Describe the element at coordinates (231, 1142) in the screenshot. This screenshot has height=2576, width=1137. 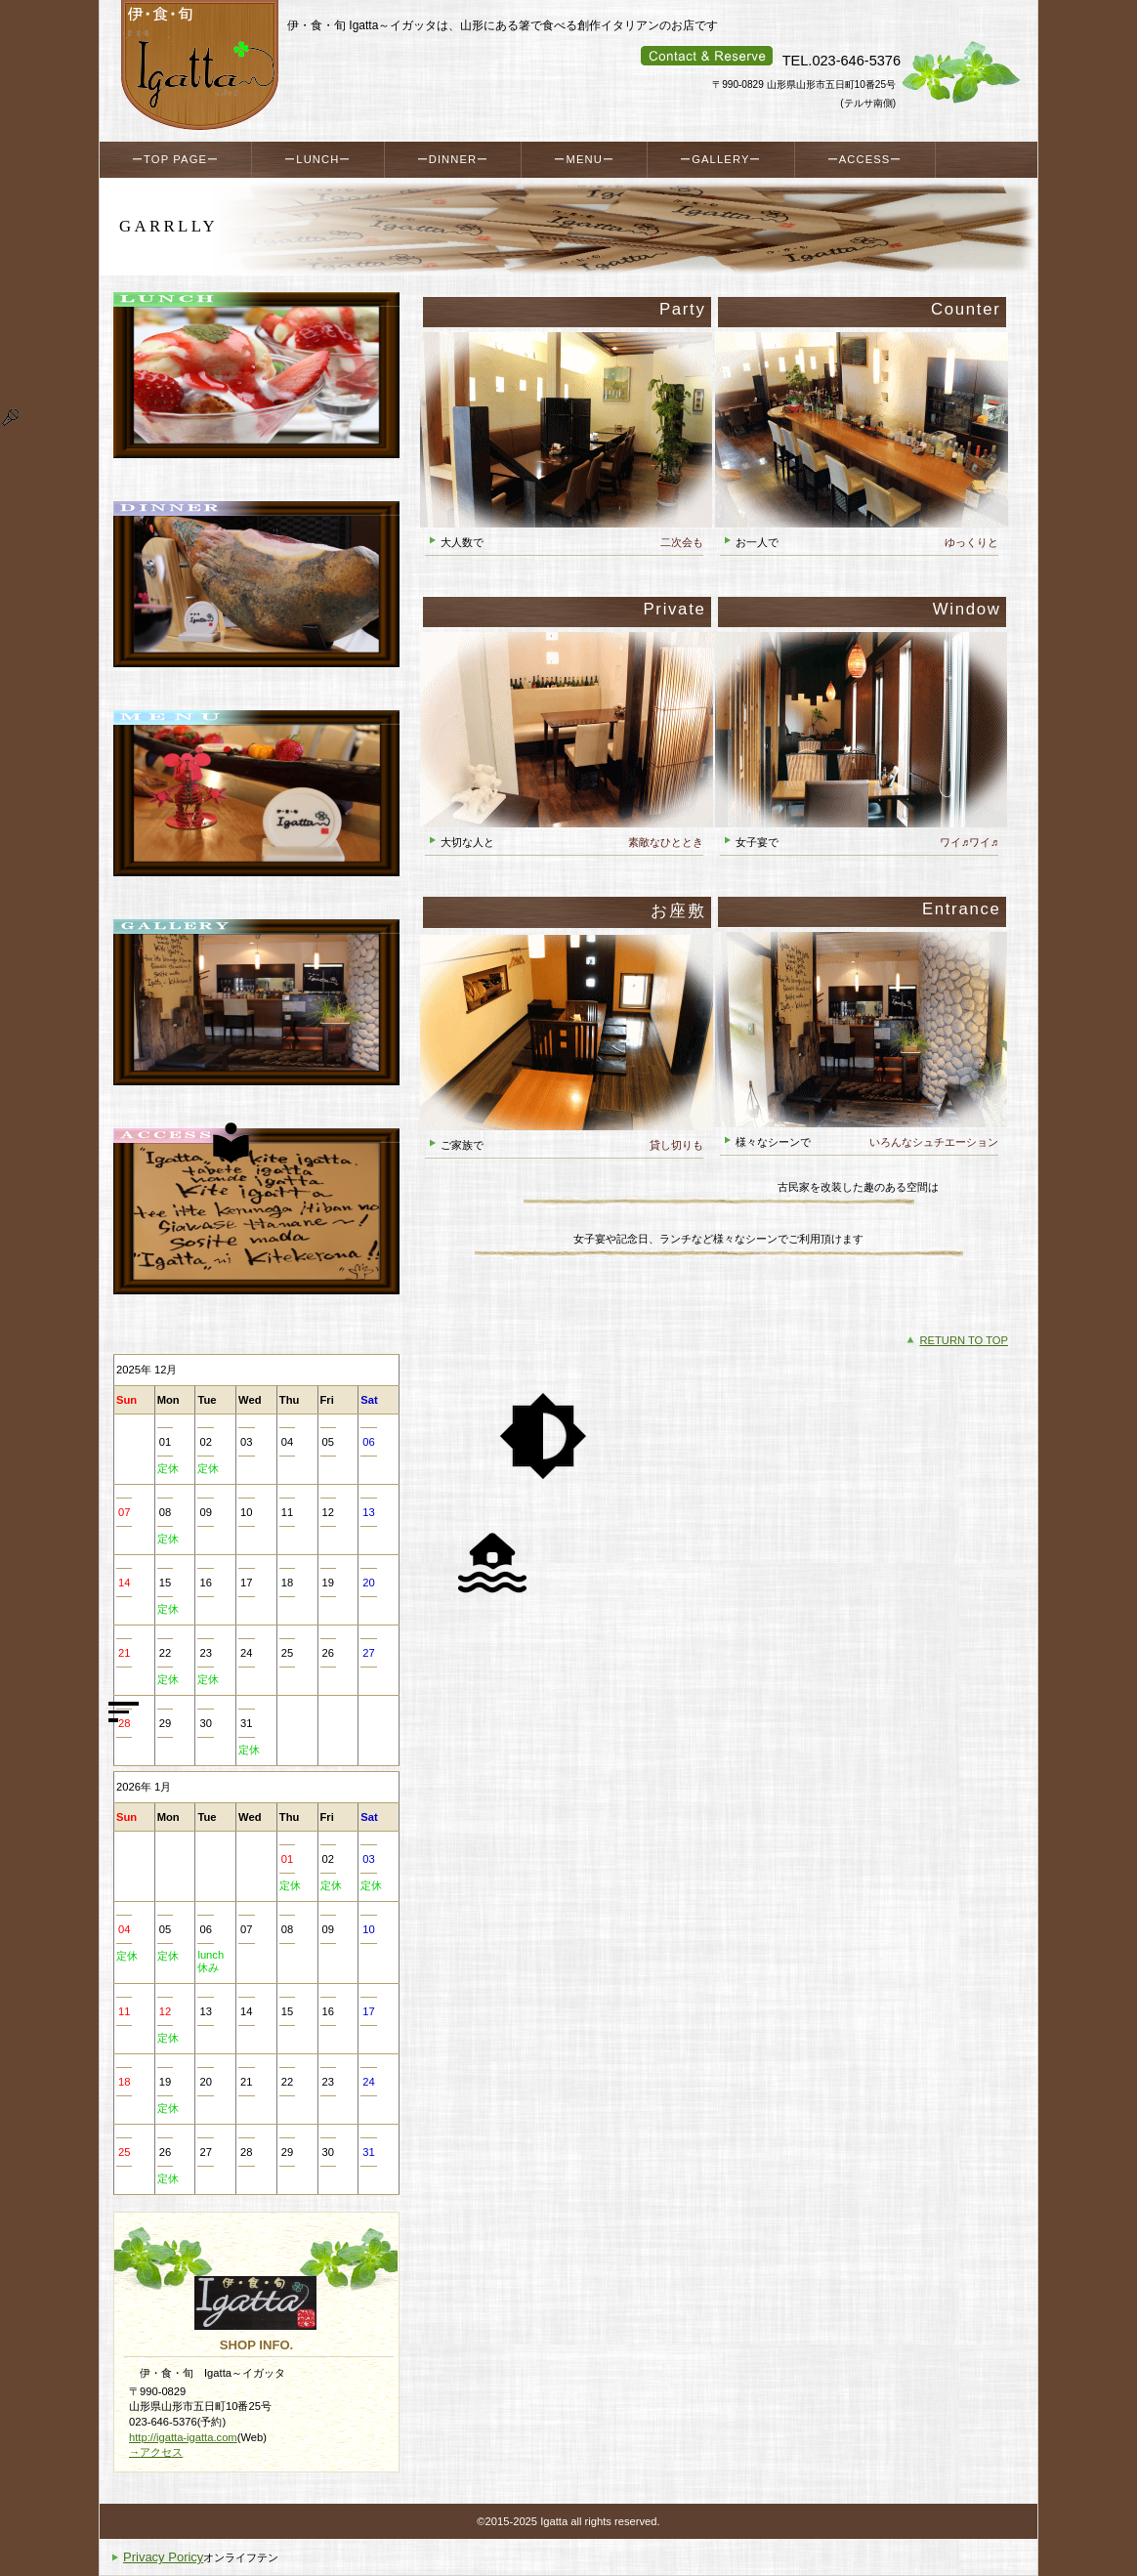
I see `find nearby libraries` at that location.